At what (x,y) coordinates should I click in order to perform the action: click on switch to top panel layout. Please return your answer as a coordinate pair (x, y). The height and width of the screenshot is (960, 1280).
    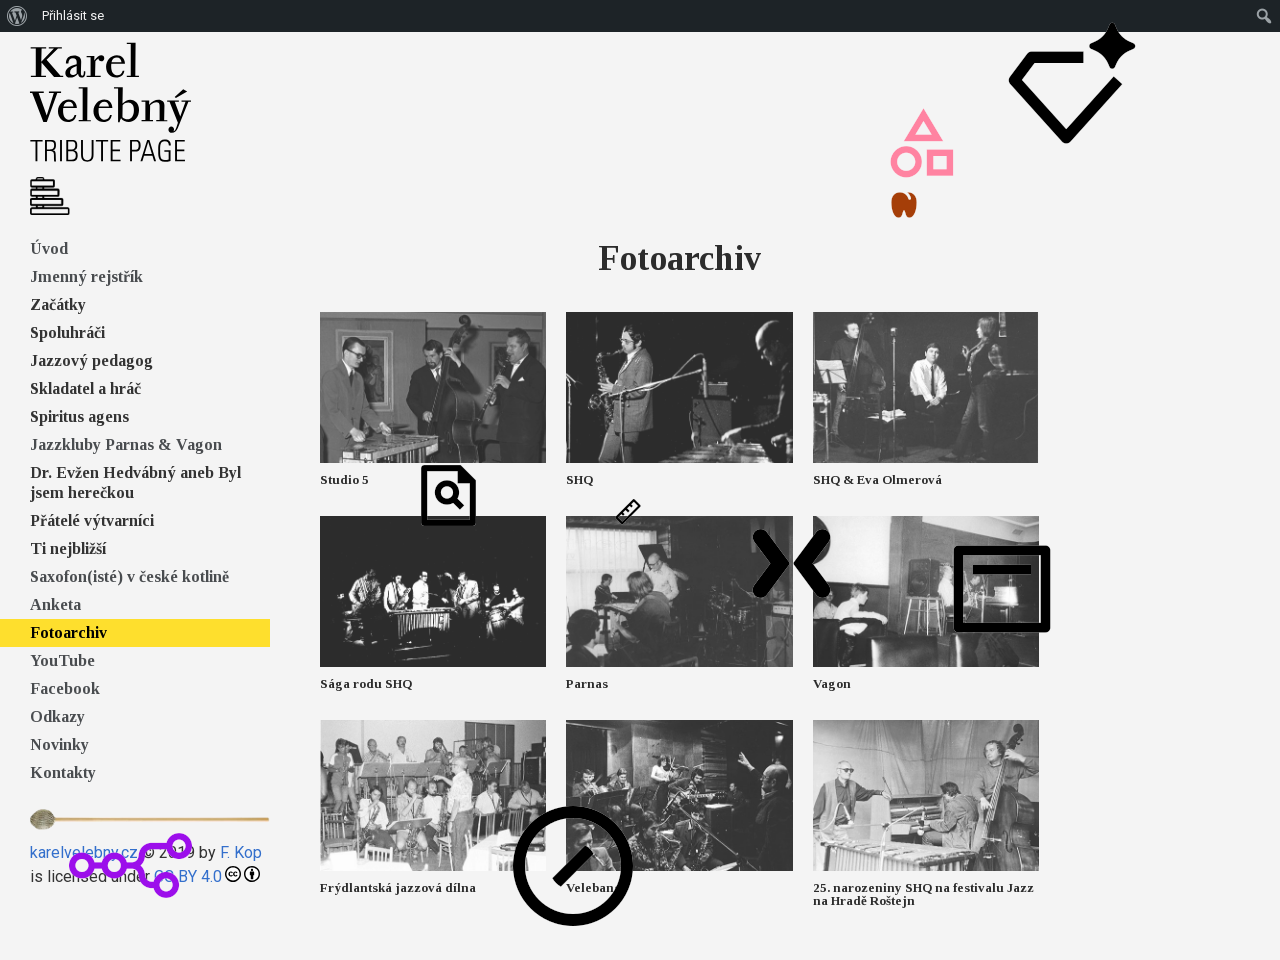
    Looking at the image, I should click on (1002, 589).